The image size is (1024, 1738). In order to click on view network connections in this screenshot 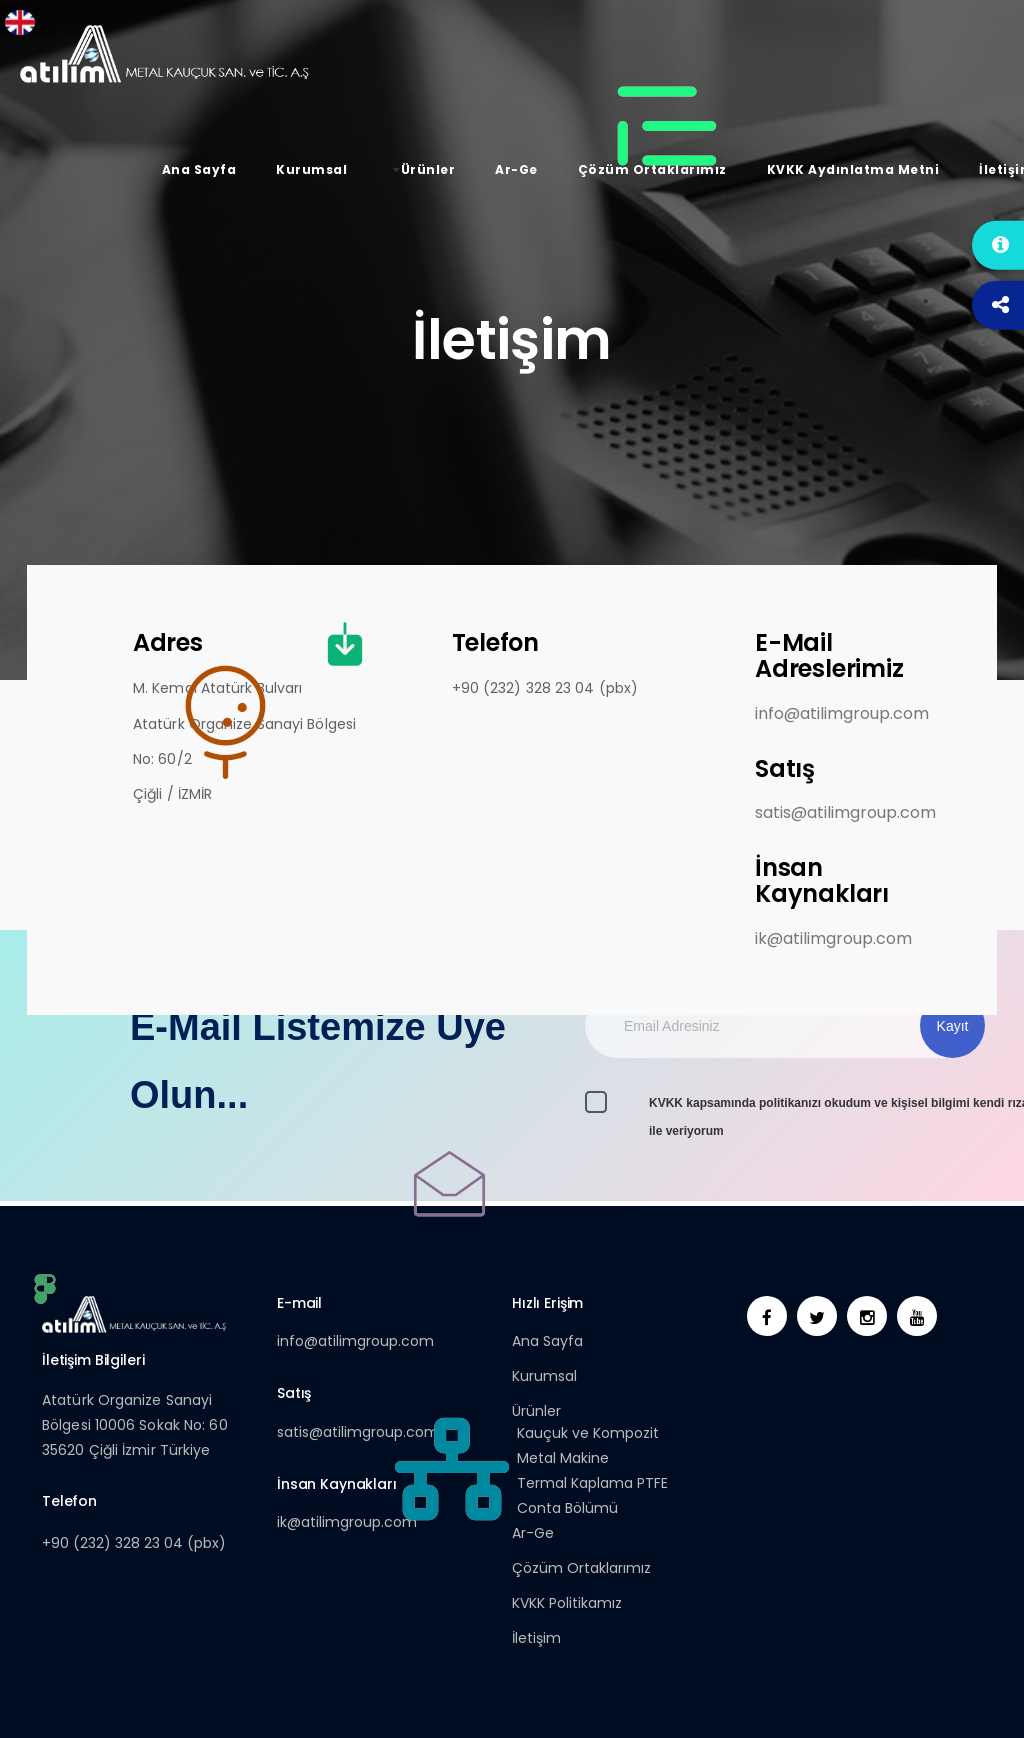, I will do `click(452, 1471)`.